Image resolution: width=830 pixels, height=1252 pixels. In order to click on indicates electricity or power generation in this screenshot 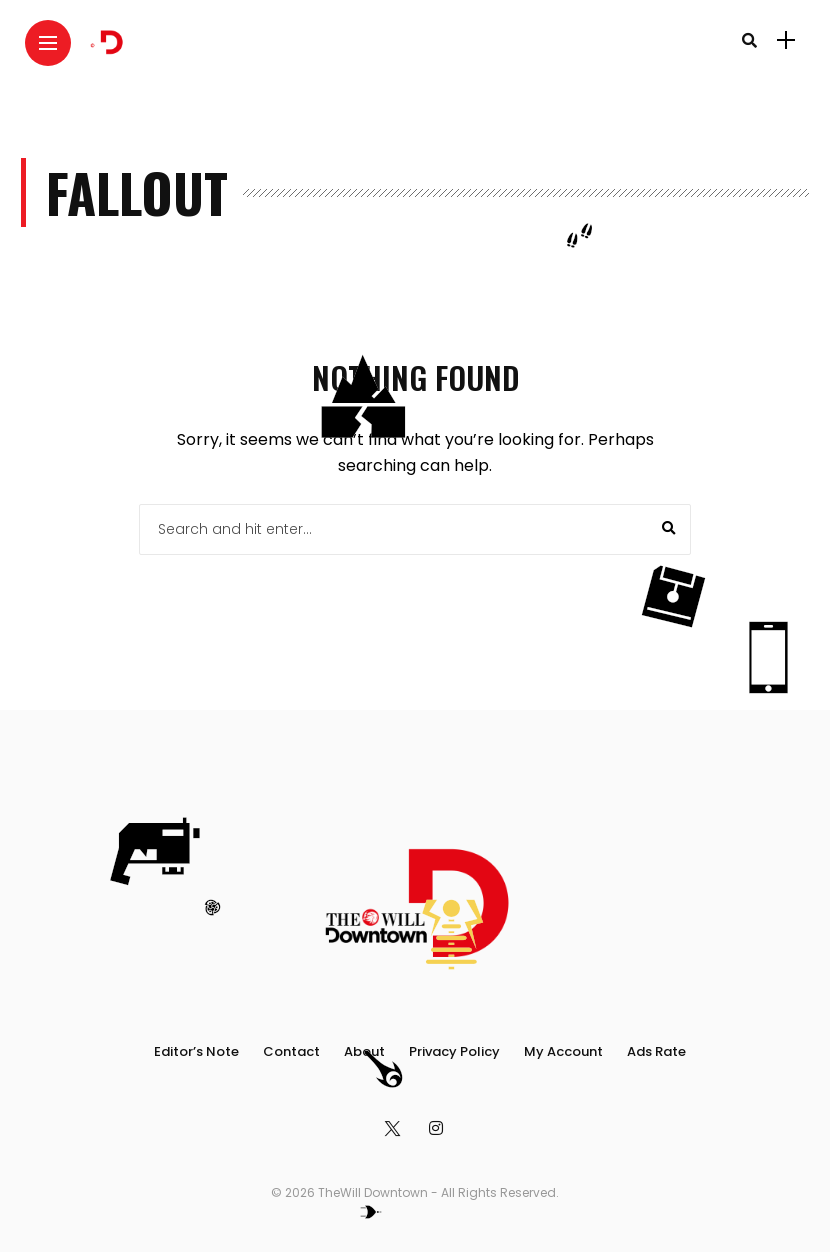, I will do `click(451, 934)`.